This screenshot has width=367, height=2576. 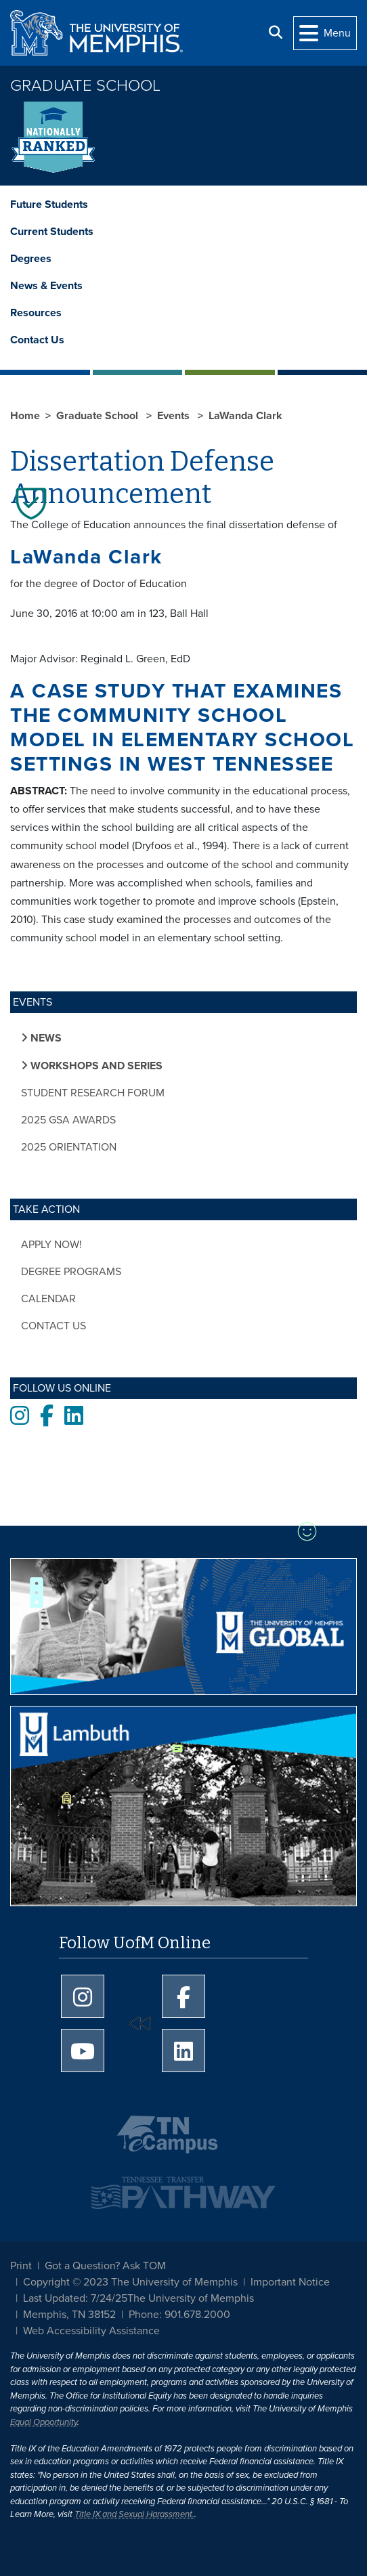 I want to click on view payment or check details, so click(x=177, y=1748).